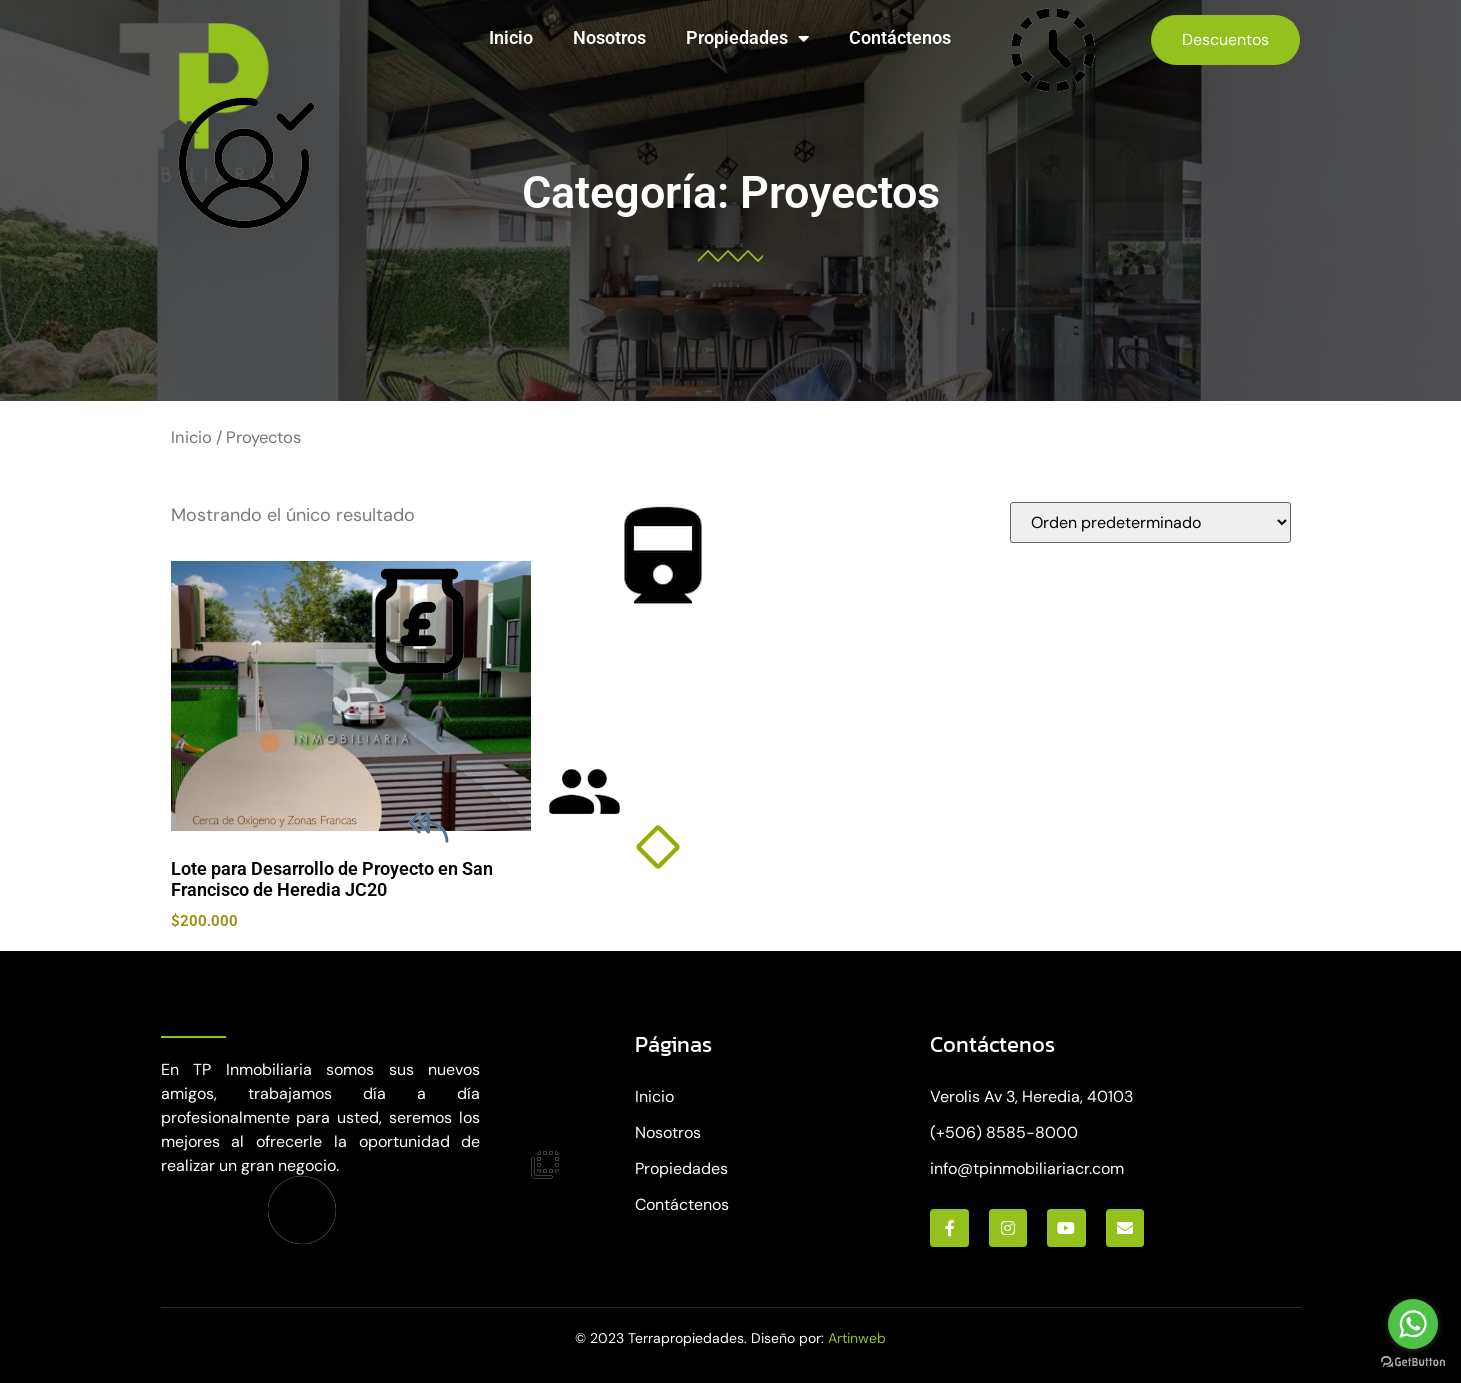 The height and width of the screenshot is (1383, 1461). Describe the element at coordinates (663, 560) in the screenshot. I see `get train or railway directions` at that location.